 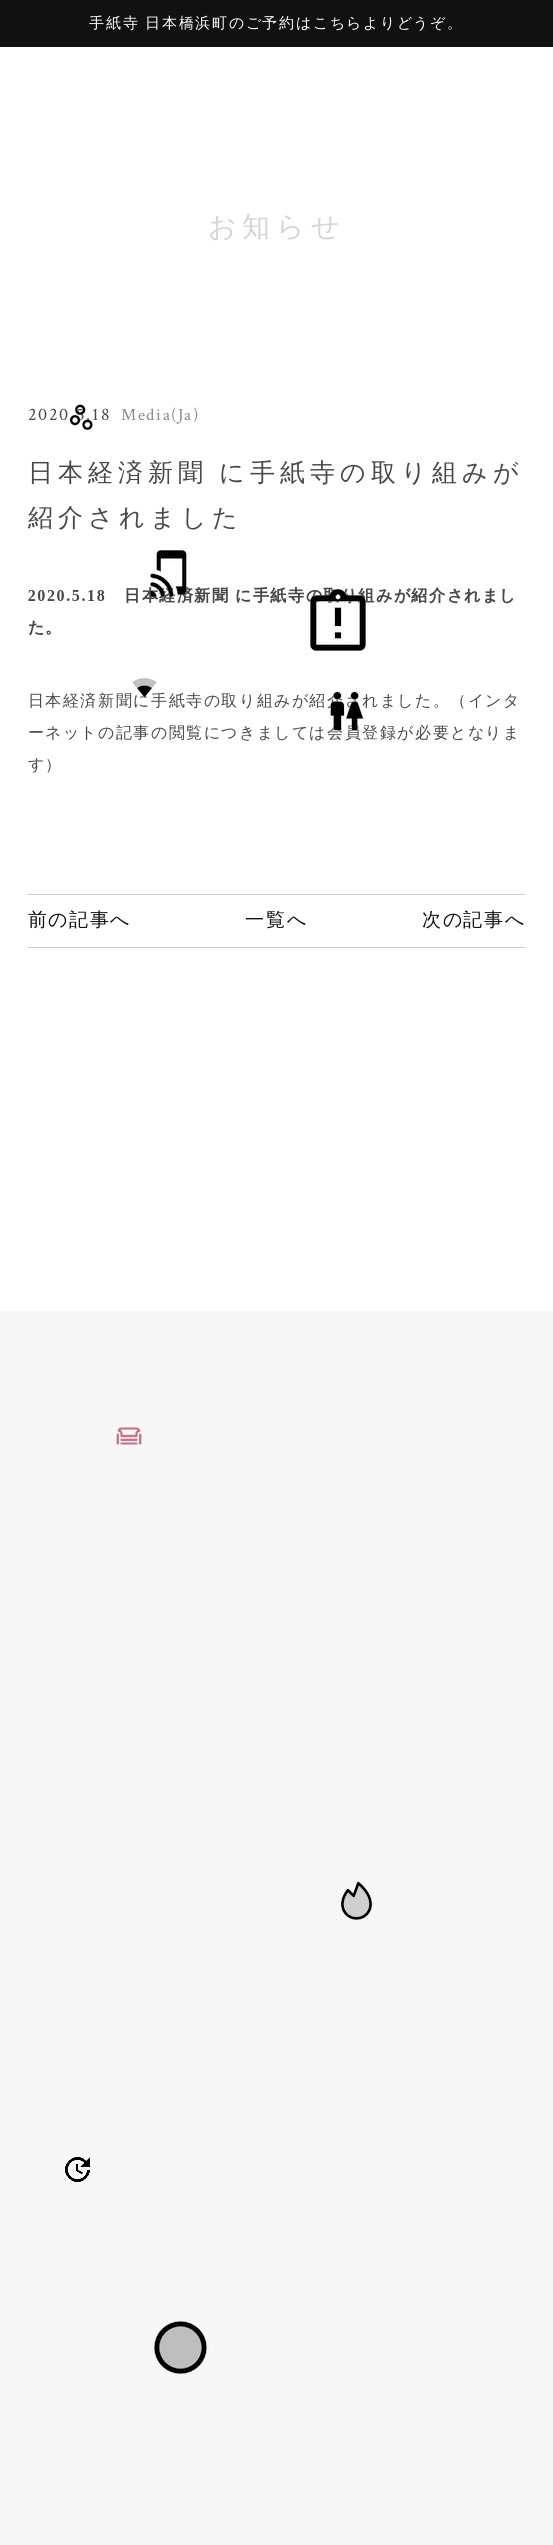 What do you see at coordinates (171, 573) in the screenshot?
I see `tap to connect device wirelessly` at bounding box center [171, 573].